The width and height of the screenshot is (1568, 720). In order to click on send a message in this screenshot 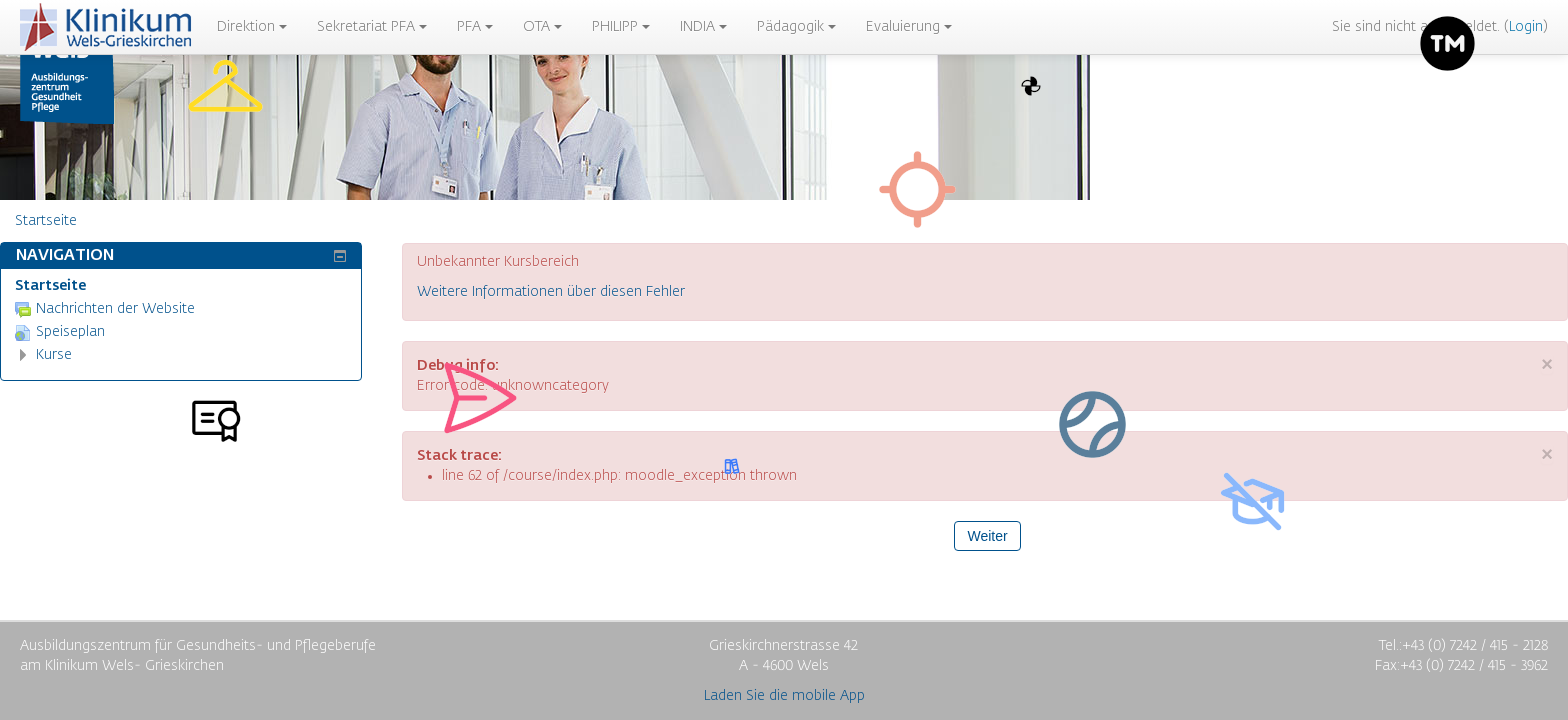, I will do `click(479, 398)`.